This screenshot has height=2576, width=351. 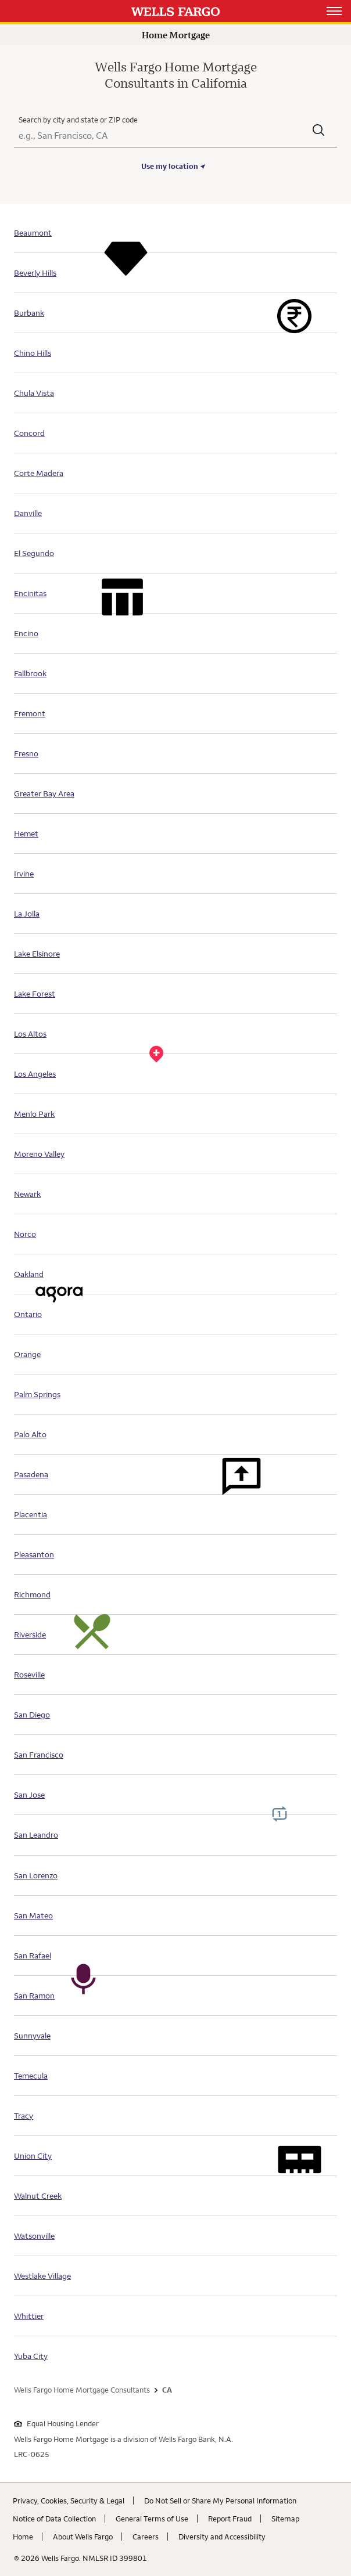 What do you see at coordinates (92, 1630) in the screenshot?
I see `find nearby restaurants` at bounding box center [92, 1630].